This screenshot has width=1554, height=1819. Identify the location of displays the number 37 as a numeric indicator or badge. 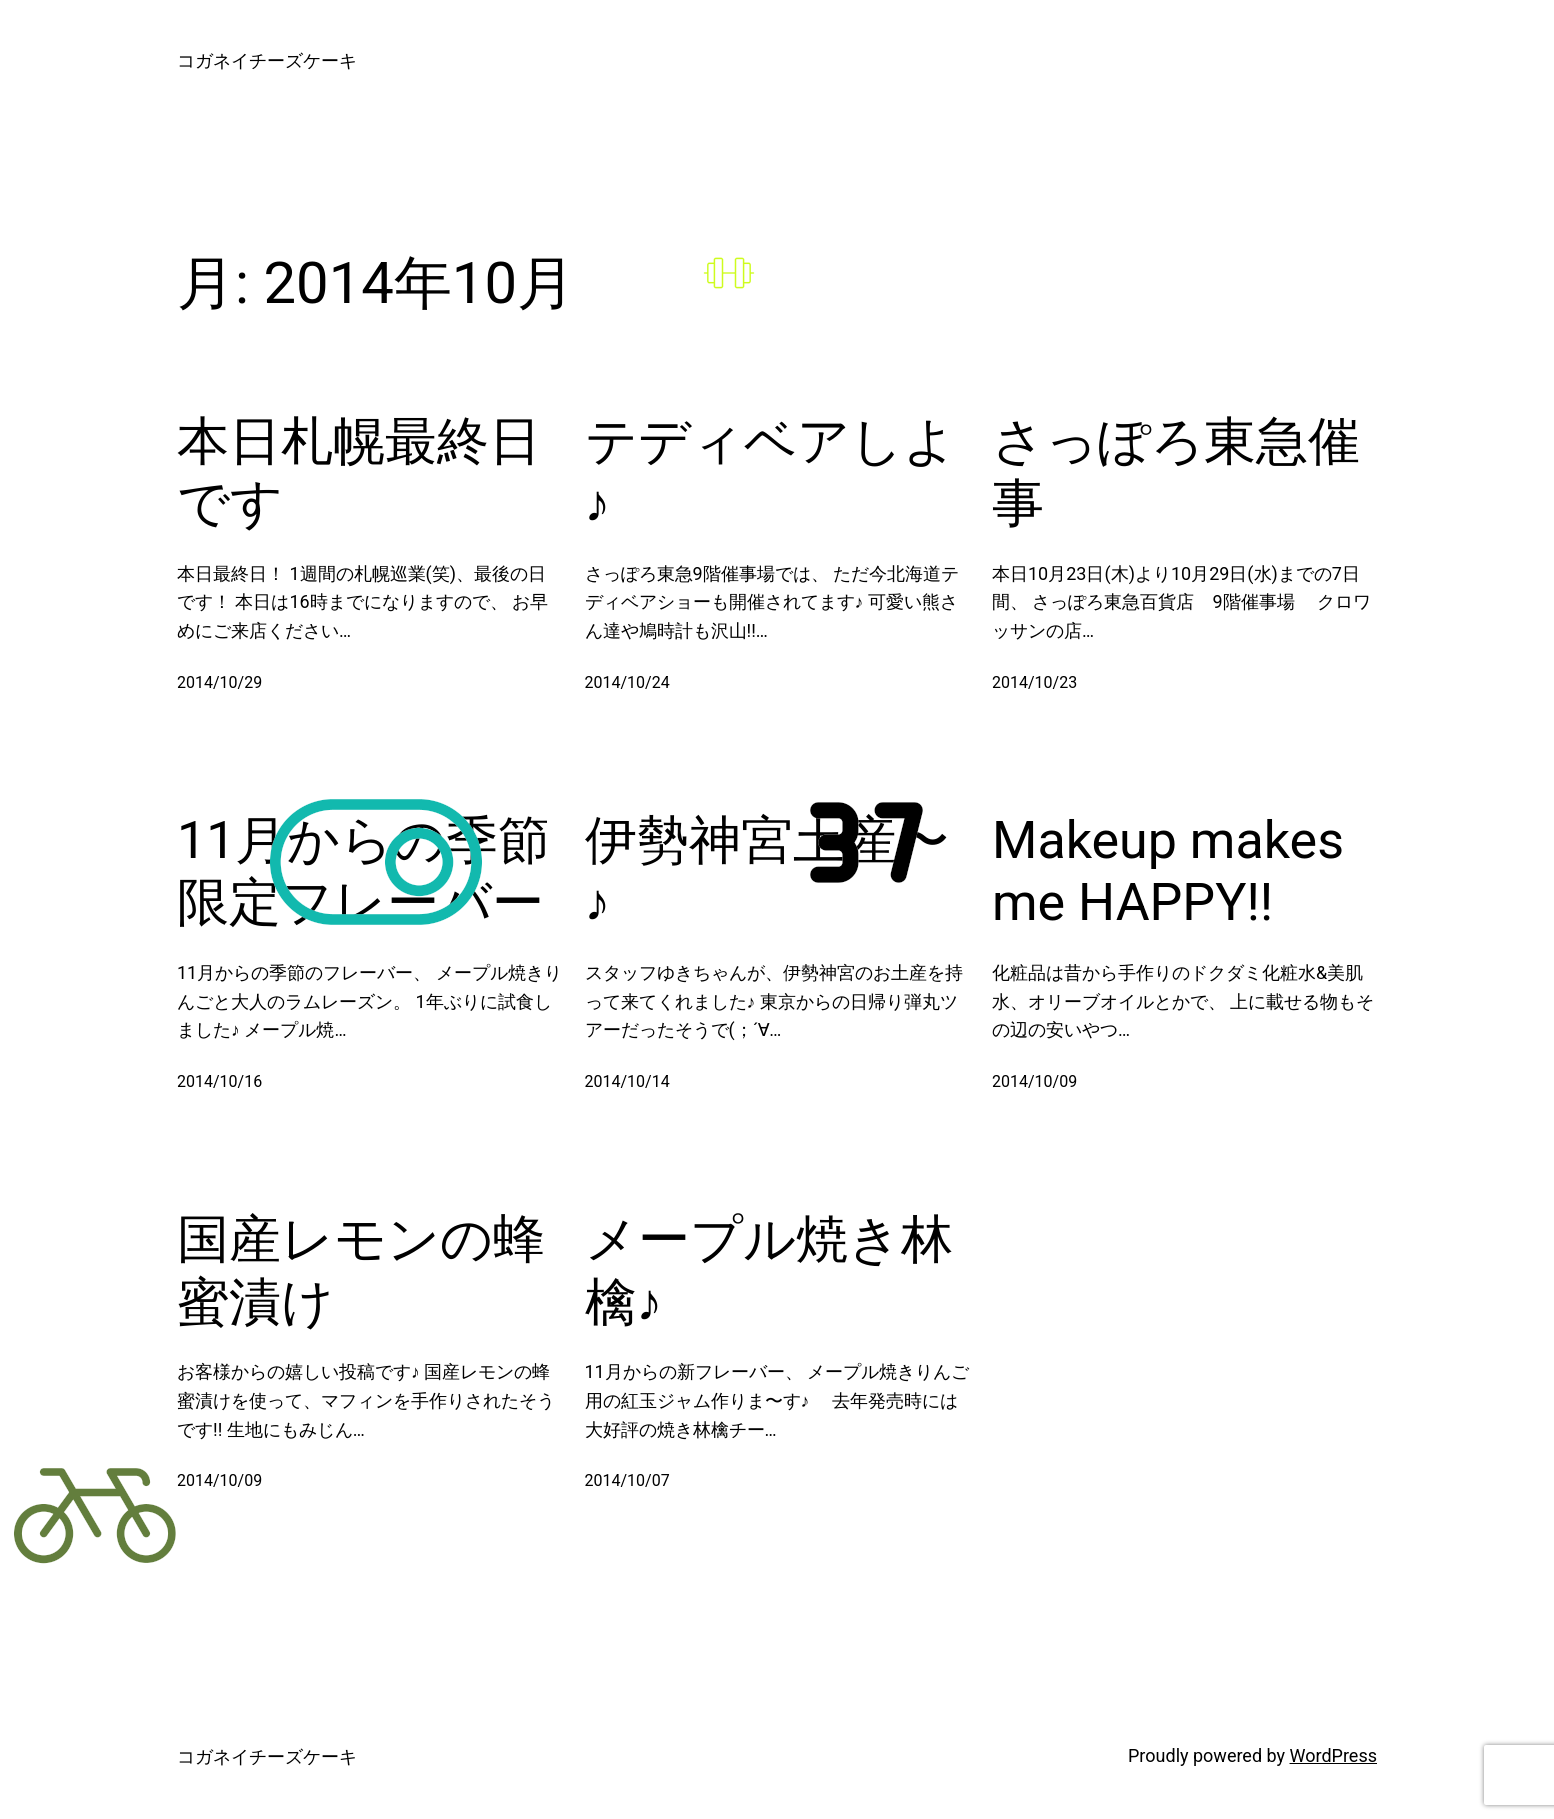
(866, 842).